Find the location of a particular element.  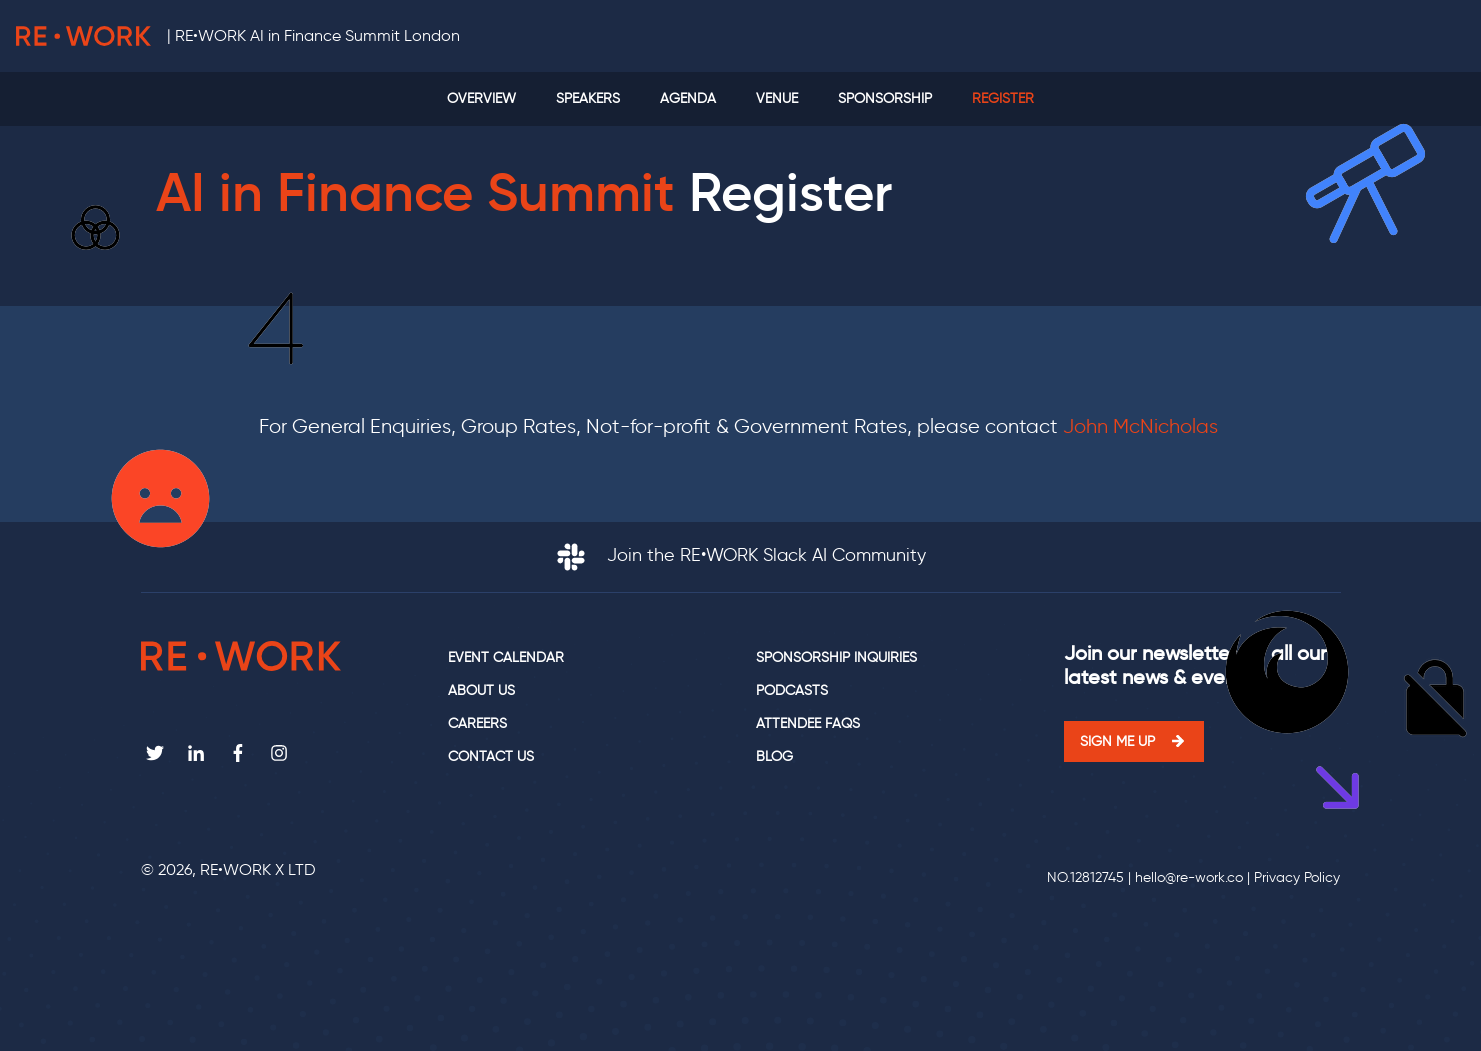

open Firefox browser is located at coordinates (1287, 672).